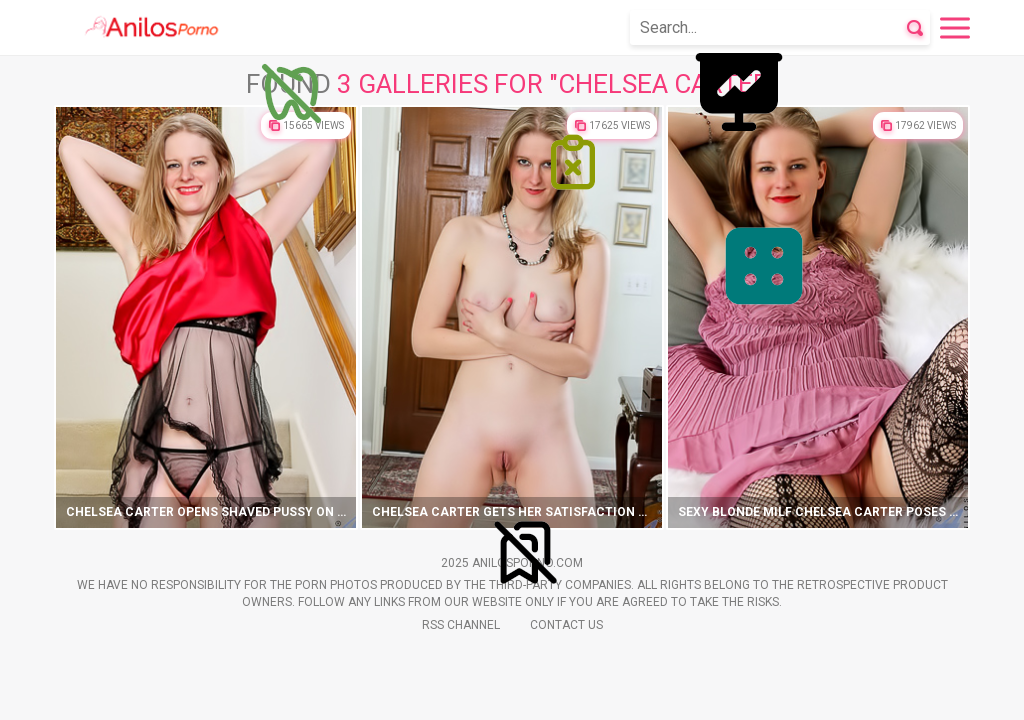 Image resolution: width=1024 pixels, height=720 pixels. I want to click on dental services unavailable, so click(291, 93).